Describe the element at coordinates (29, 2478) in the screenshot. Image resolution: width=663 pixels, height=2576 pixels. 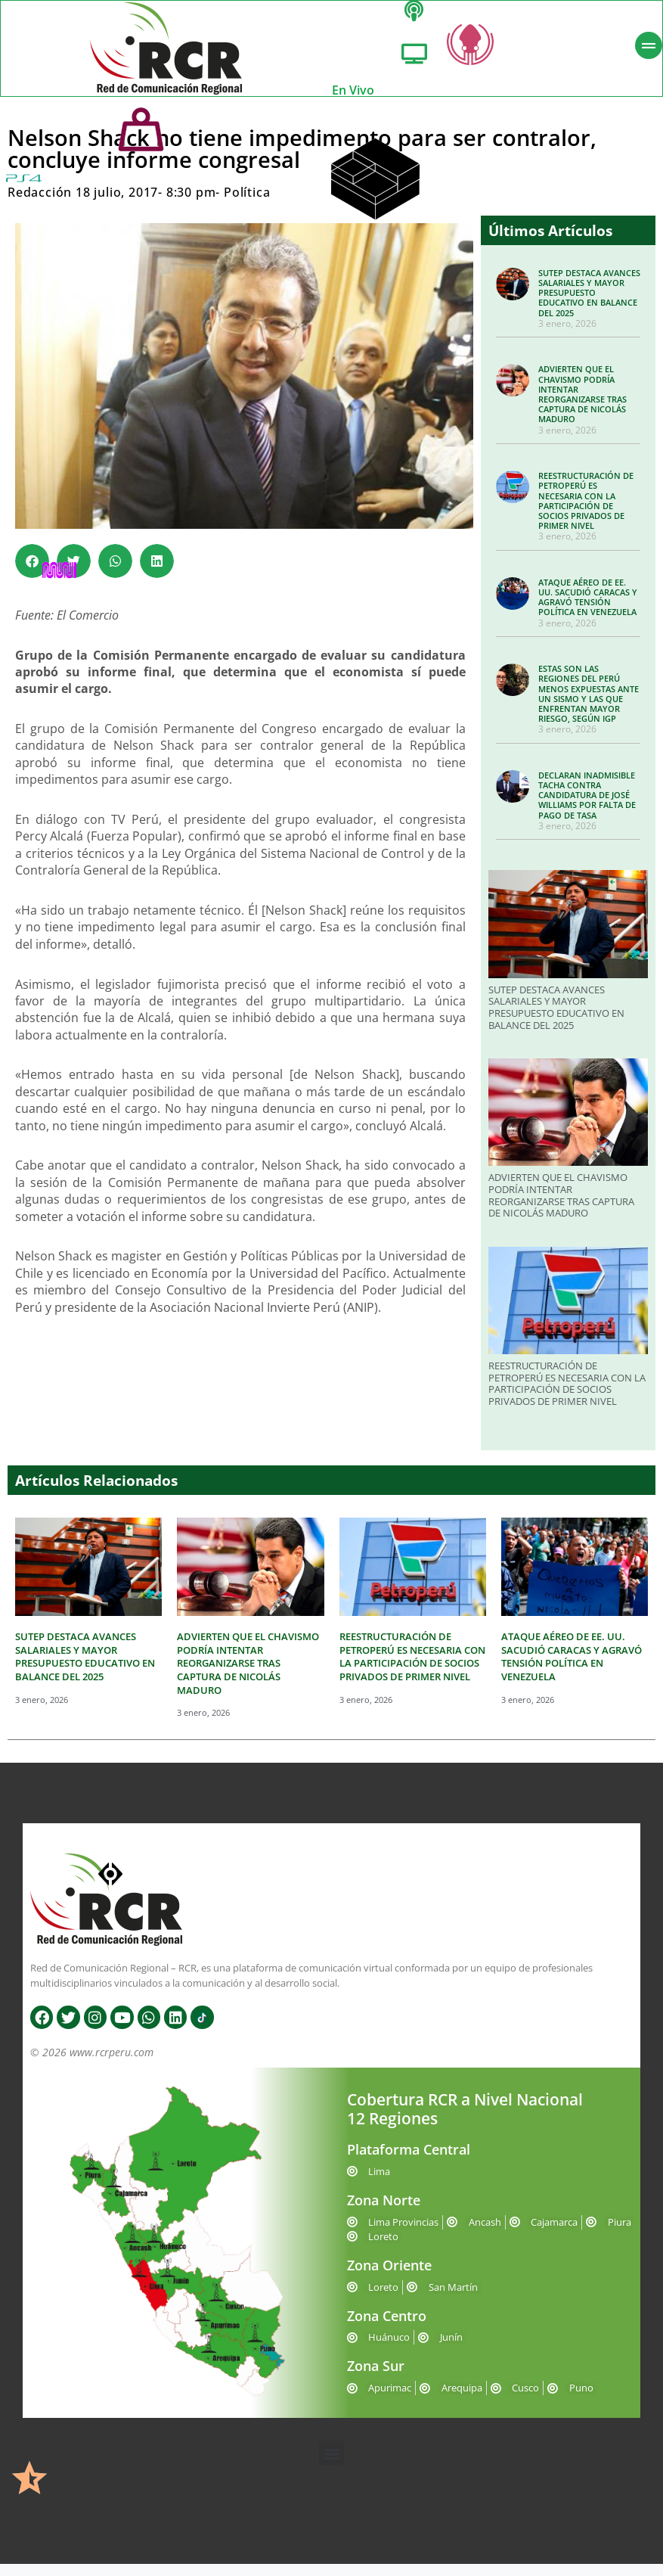
I see `indicates a partial rating or half-star score` at that location.